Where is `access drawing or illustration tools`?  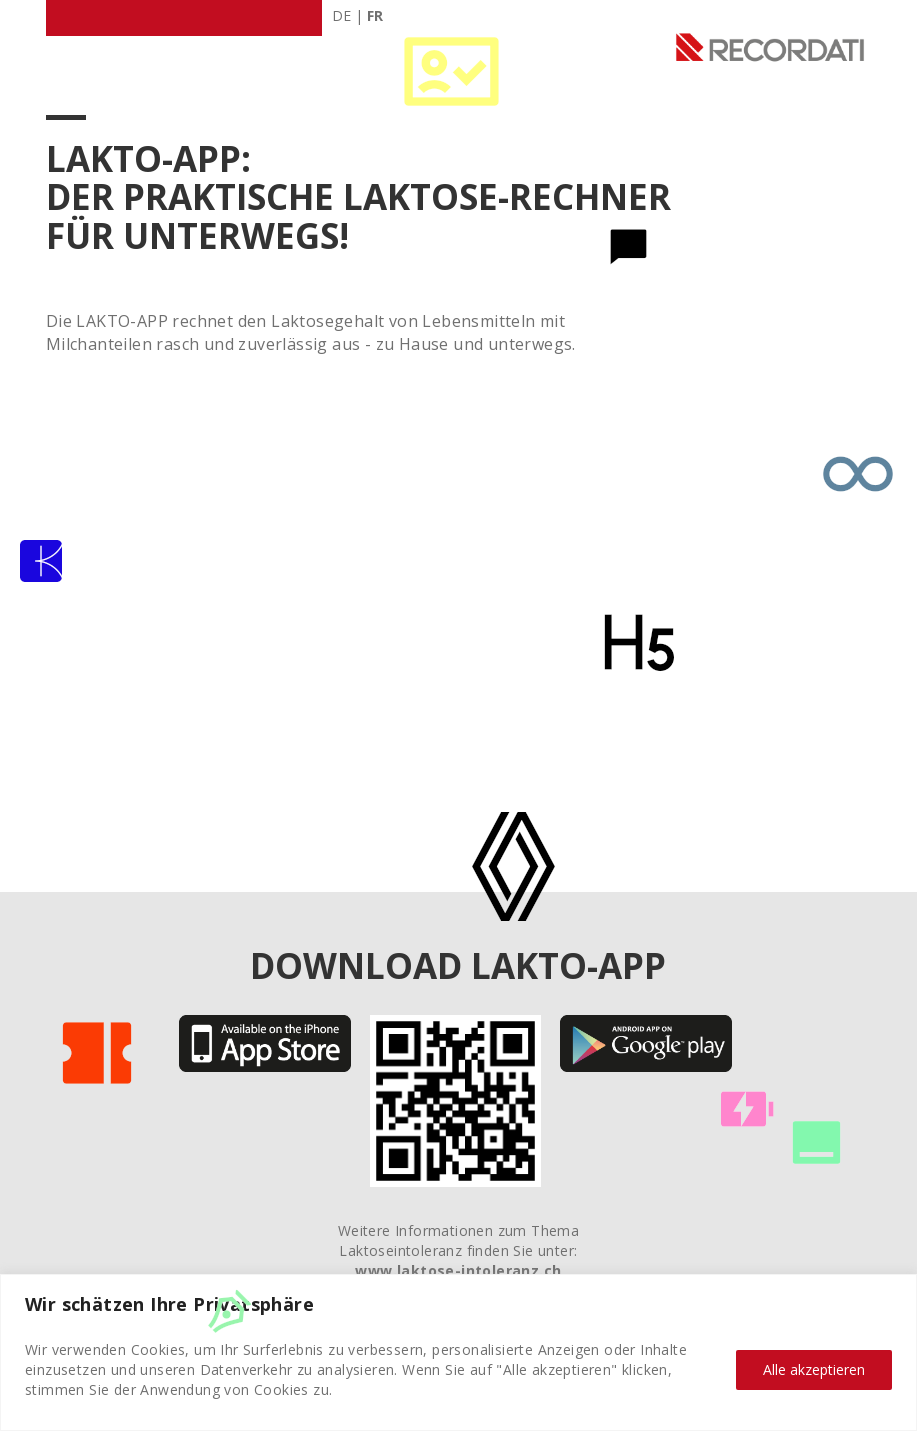 access drawing or illustration tools is located at coordinates (228, 1313).